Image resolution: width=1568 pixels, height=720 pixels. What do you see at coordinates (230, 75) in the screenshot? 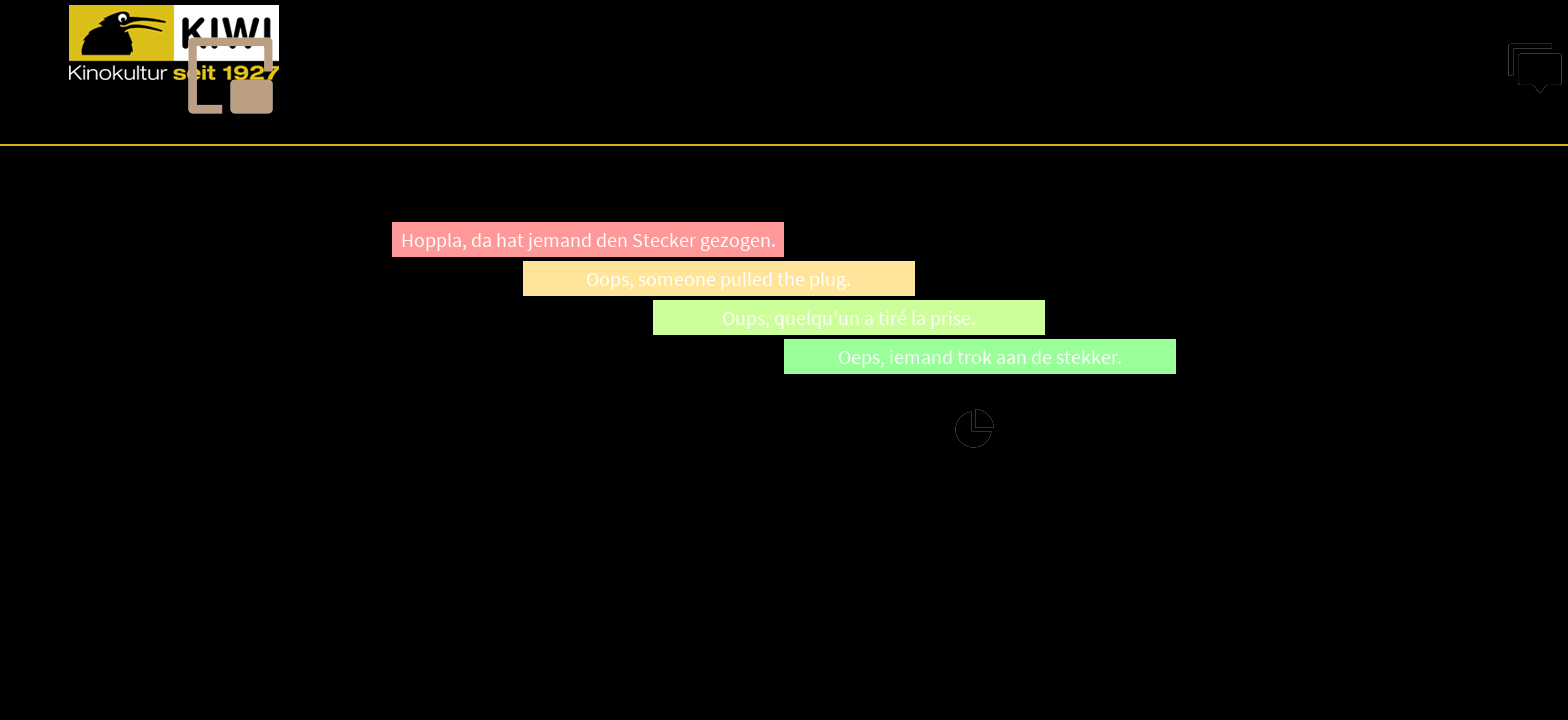
I see `enable picture-in-picture mode` at bounding box center [230, 75].